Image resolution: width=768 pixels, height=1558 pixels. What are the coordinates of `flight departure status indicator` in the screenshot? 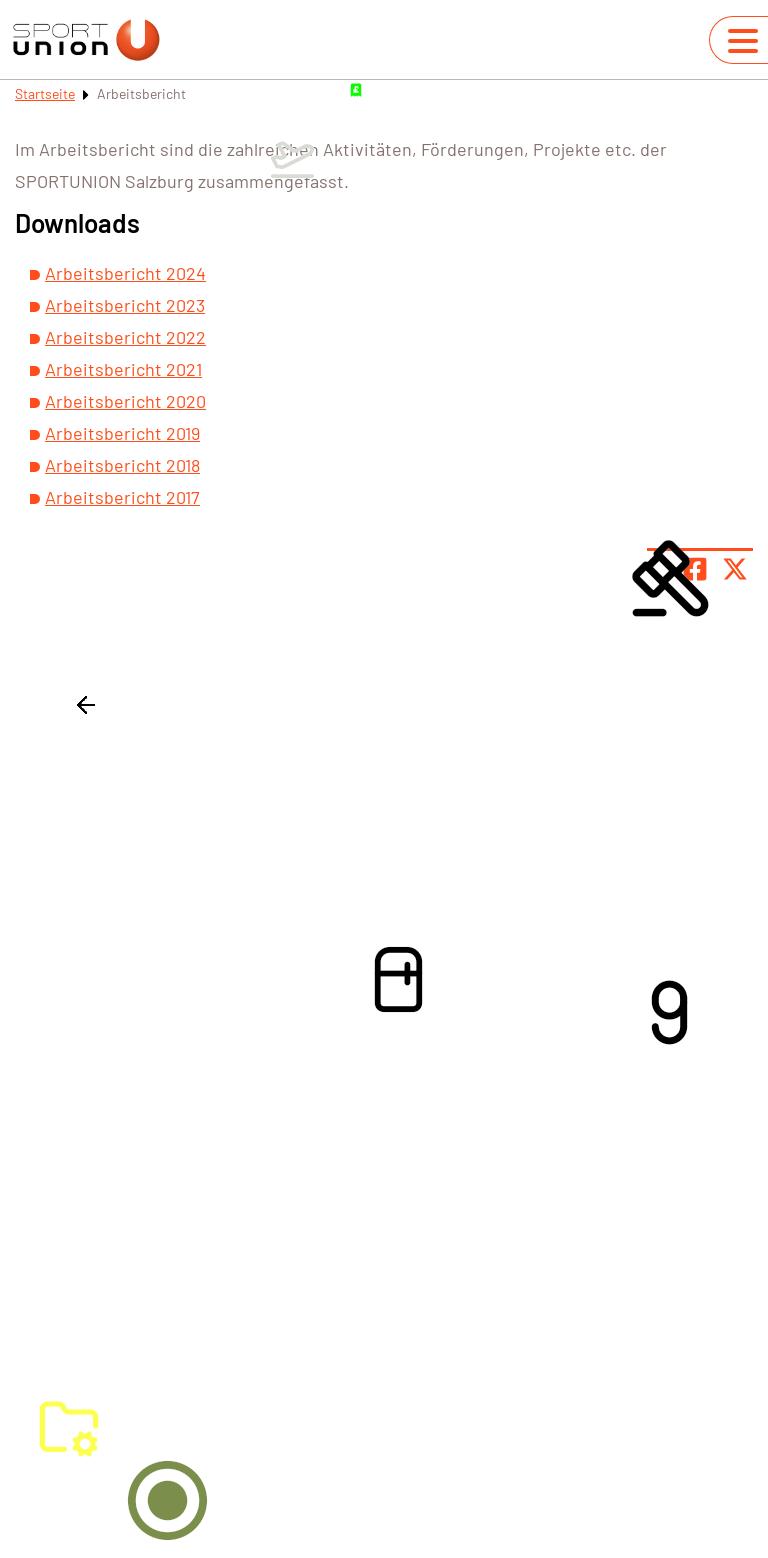 It's located at (292, 156).